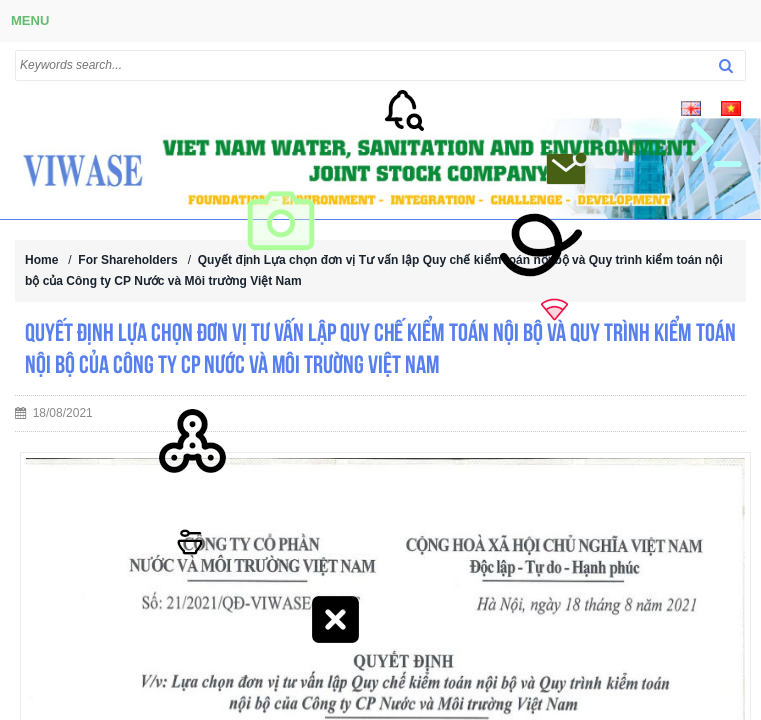 Image resolution: width=761 pixels, height=720 pixels. I want to click on access freehand drawing or annotation tools, so click(539, 245).